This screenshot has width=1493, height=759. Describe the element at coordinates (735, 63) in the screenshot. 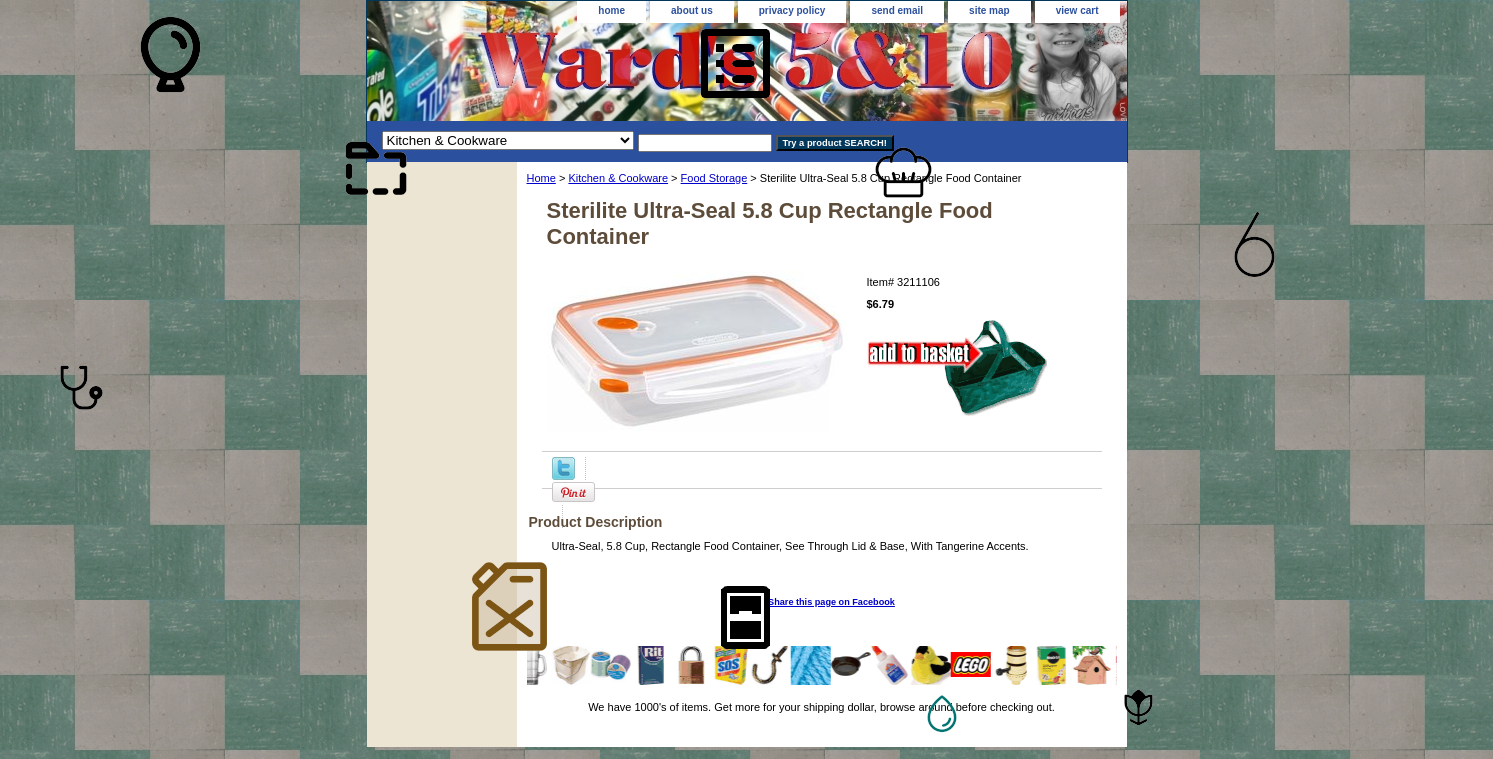

I see `view list details or items` at that location.